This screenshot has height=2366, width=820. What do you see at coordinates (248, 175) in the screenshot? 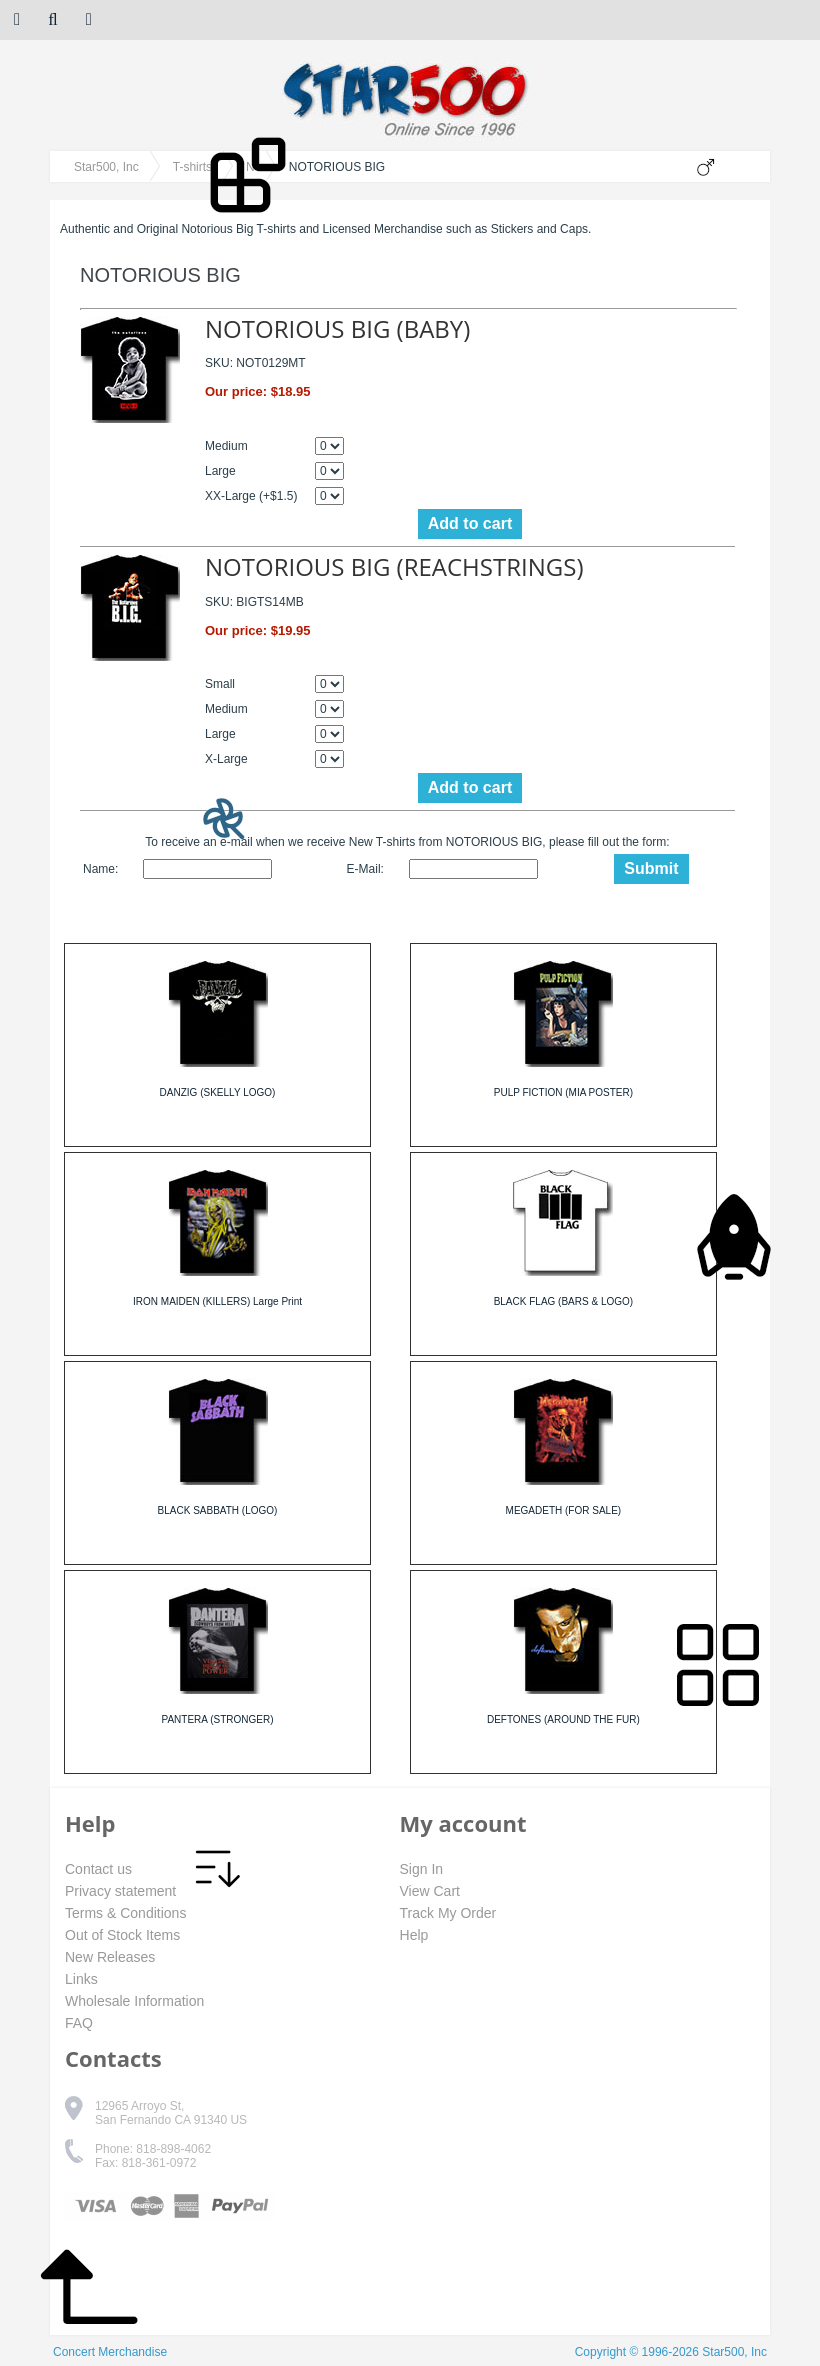
I see `access modular components or building blocks` at bounding box center [248, 175].